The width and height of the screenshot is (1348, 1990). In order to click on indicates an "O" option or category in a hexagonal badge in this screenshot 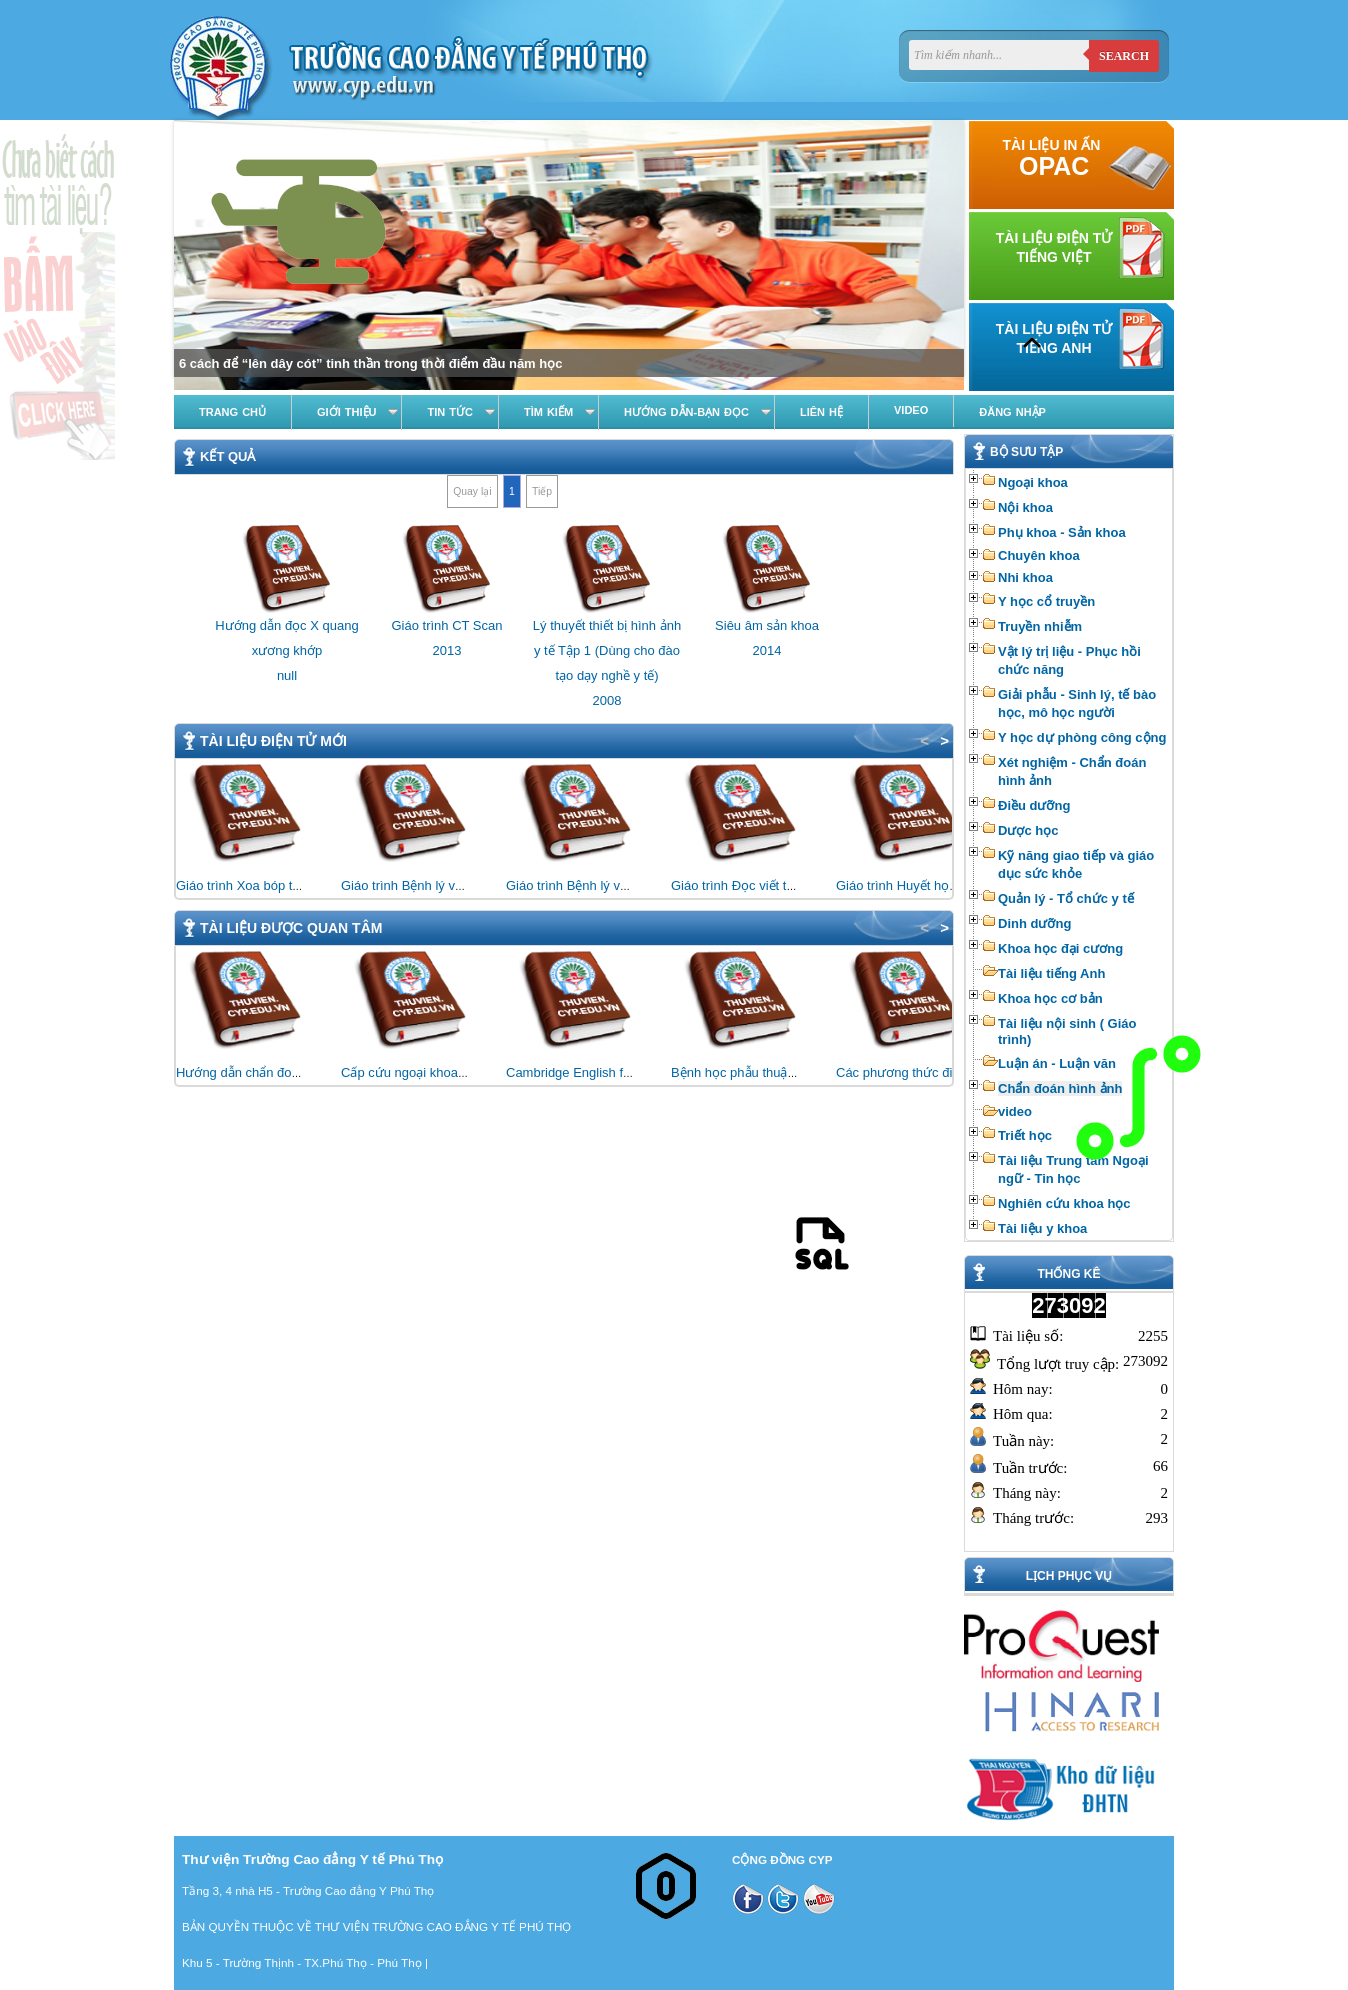, I will do `click(666, 1886)`.